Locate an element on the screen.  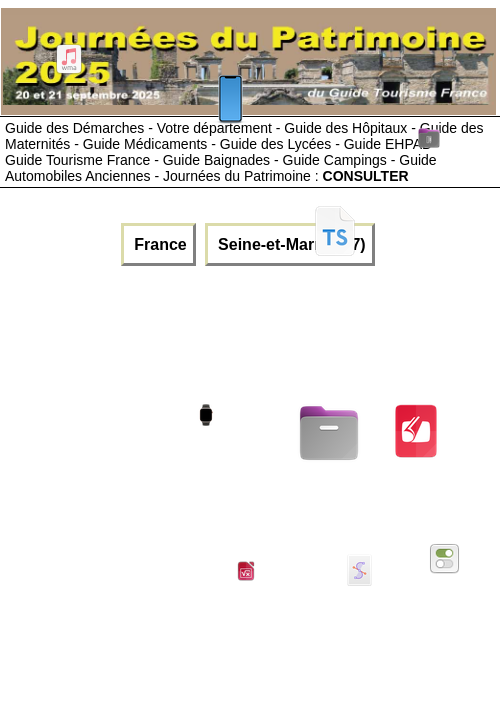
open gnome tweaks settings is located at coordinates (444, 558).